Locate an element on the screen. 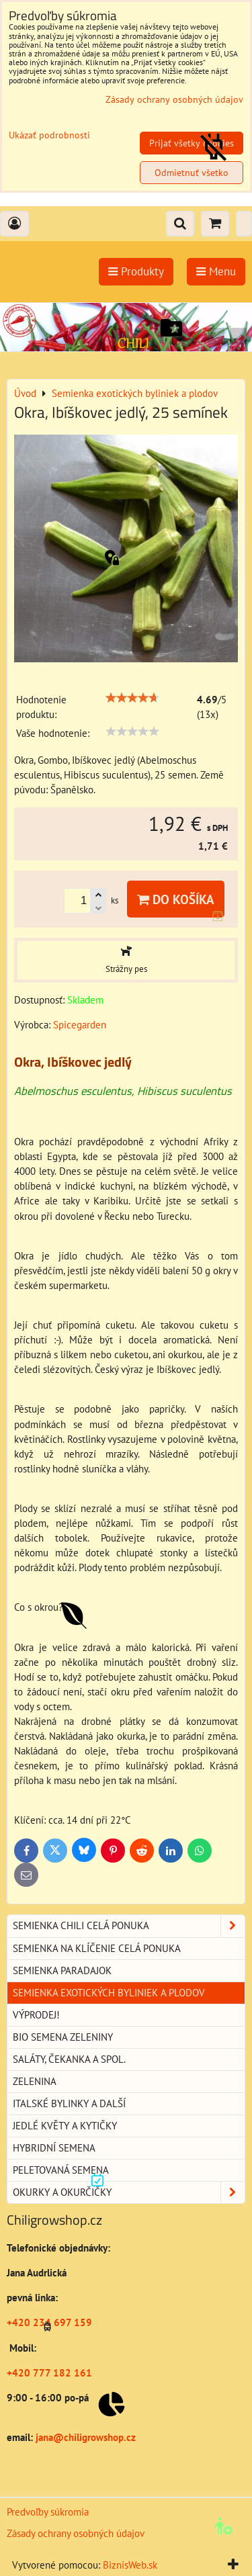  view analytics or statistics breakdown is located at coordinates (111, 2404).